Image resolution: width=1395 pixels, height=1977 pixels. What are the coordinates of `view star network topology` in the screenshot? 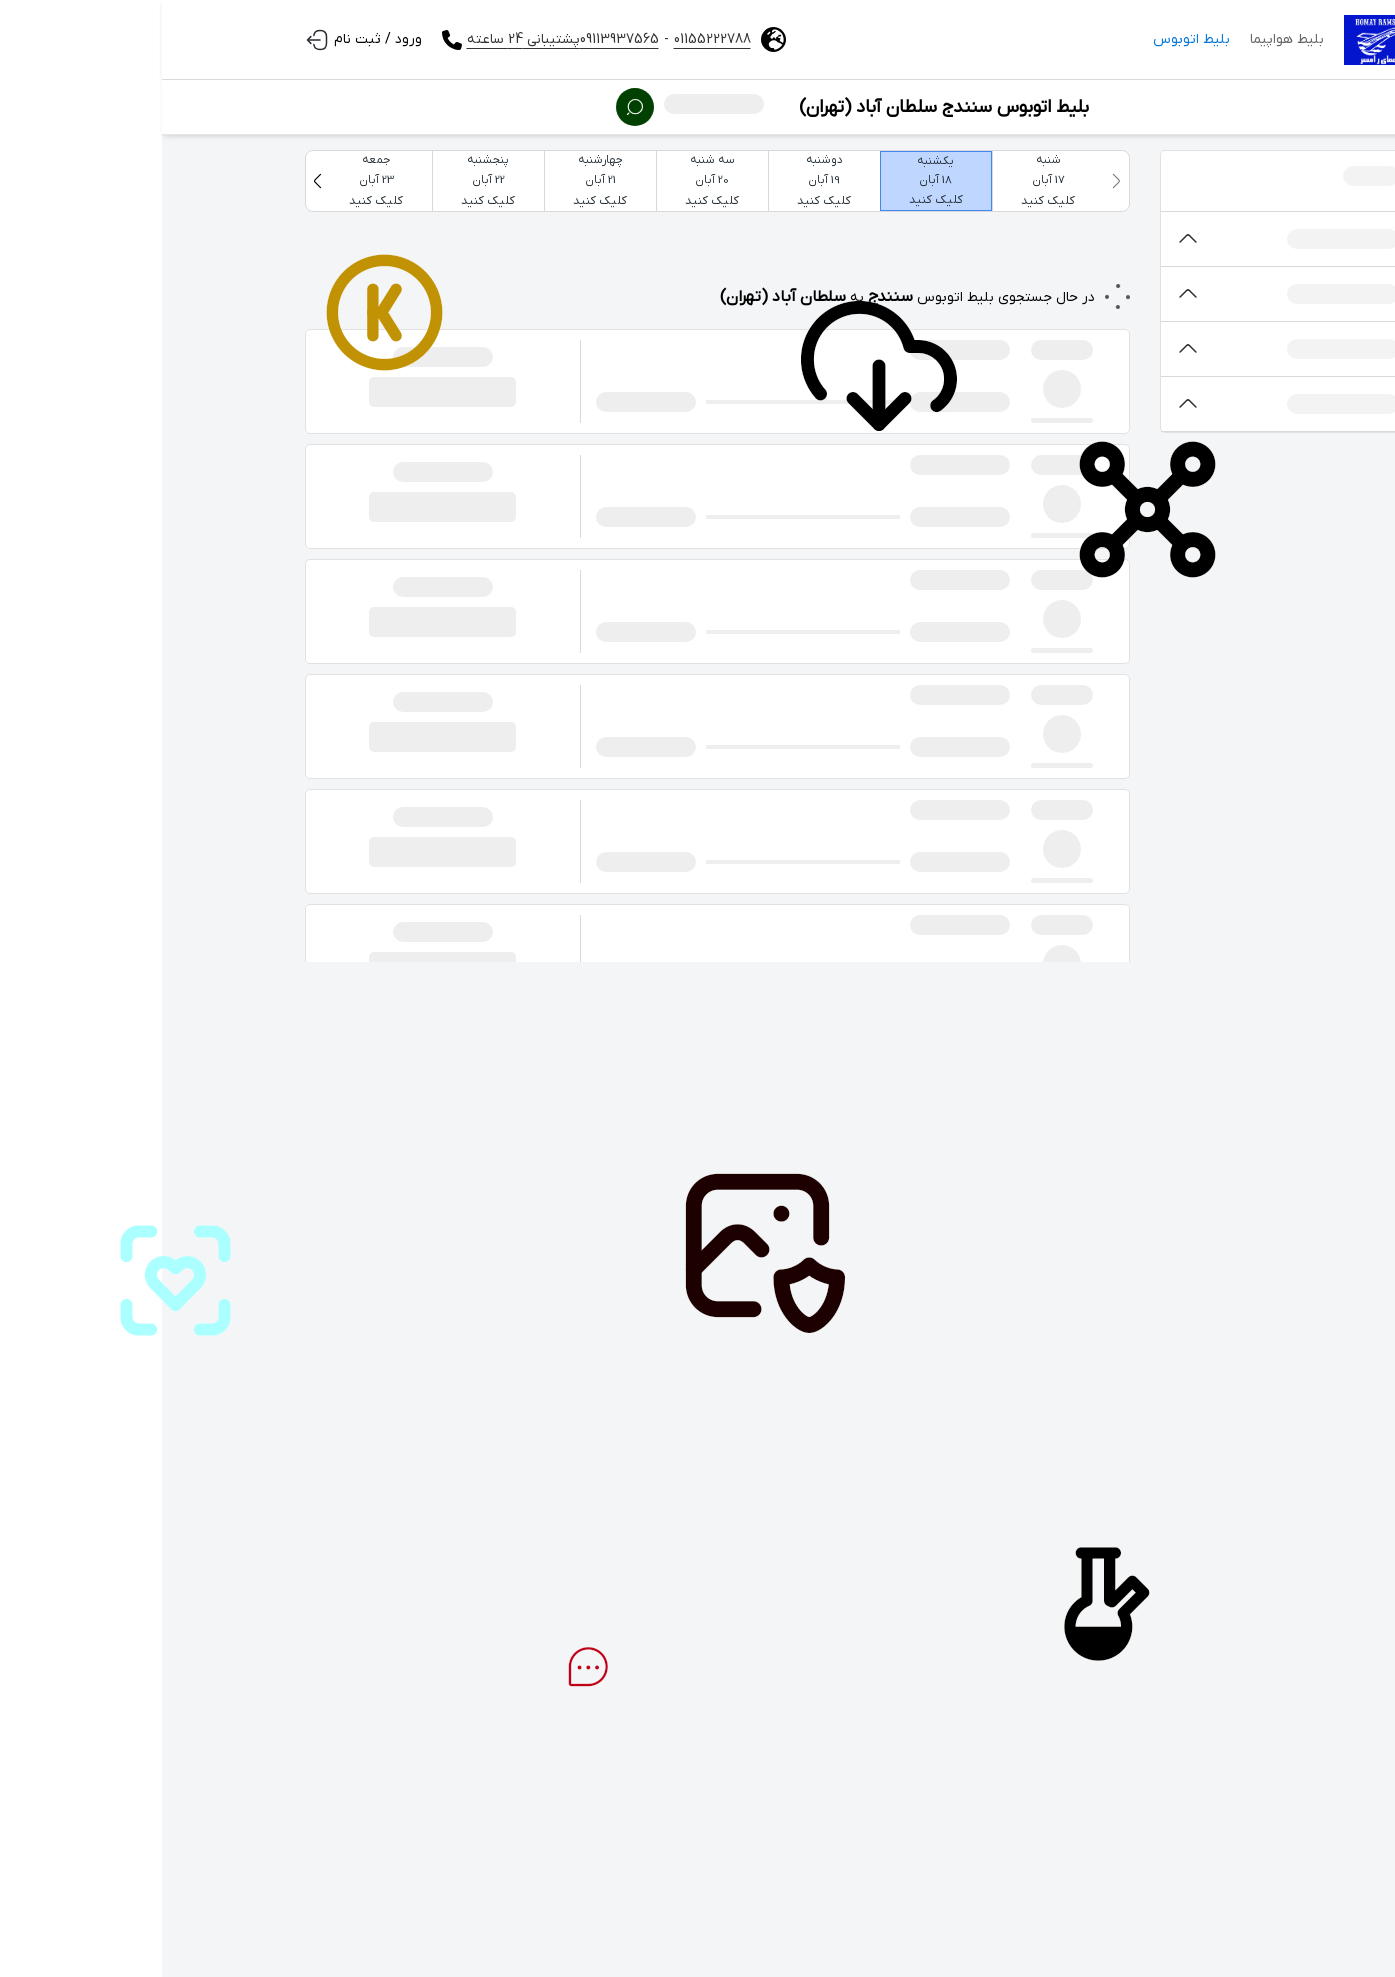 It's located at (1147, 509).